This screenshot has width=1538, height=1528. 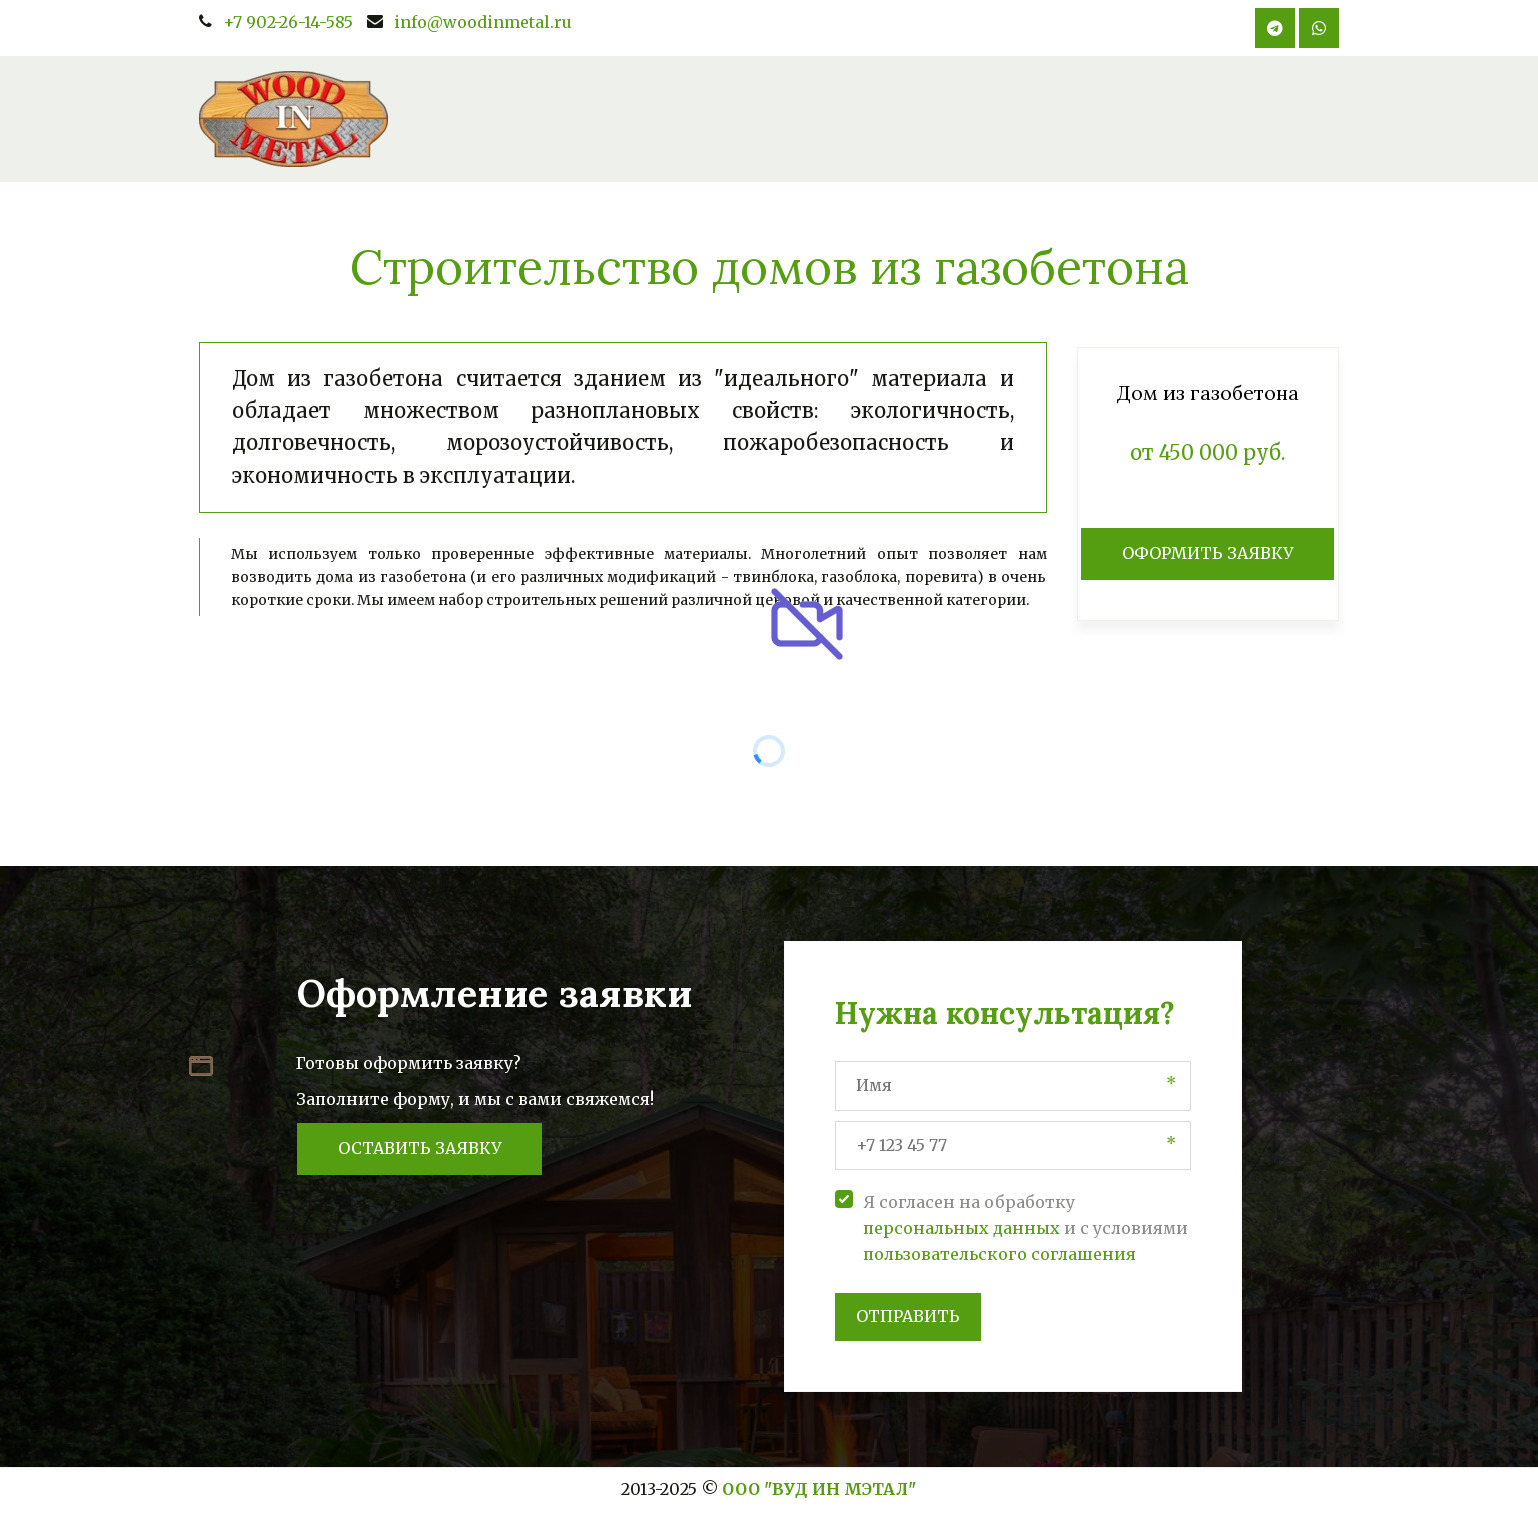 I want to click on turn off camera or disable video, so click(x=807, y=624).